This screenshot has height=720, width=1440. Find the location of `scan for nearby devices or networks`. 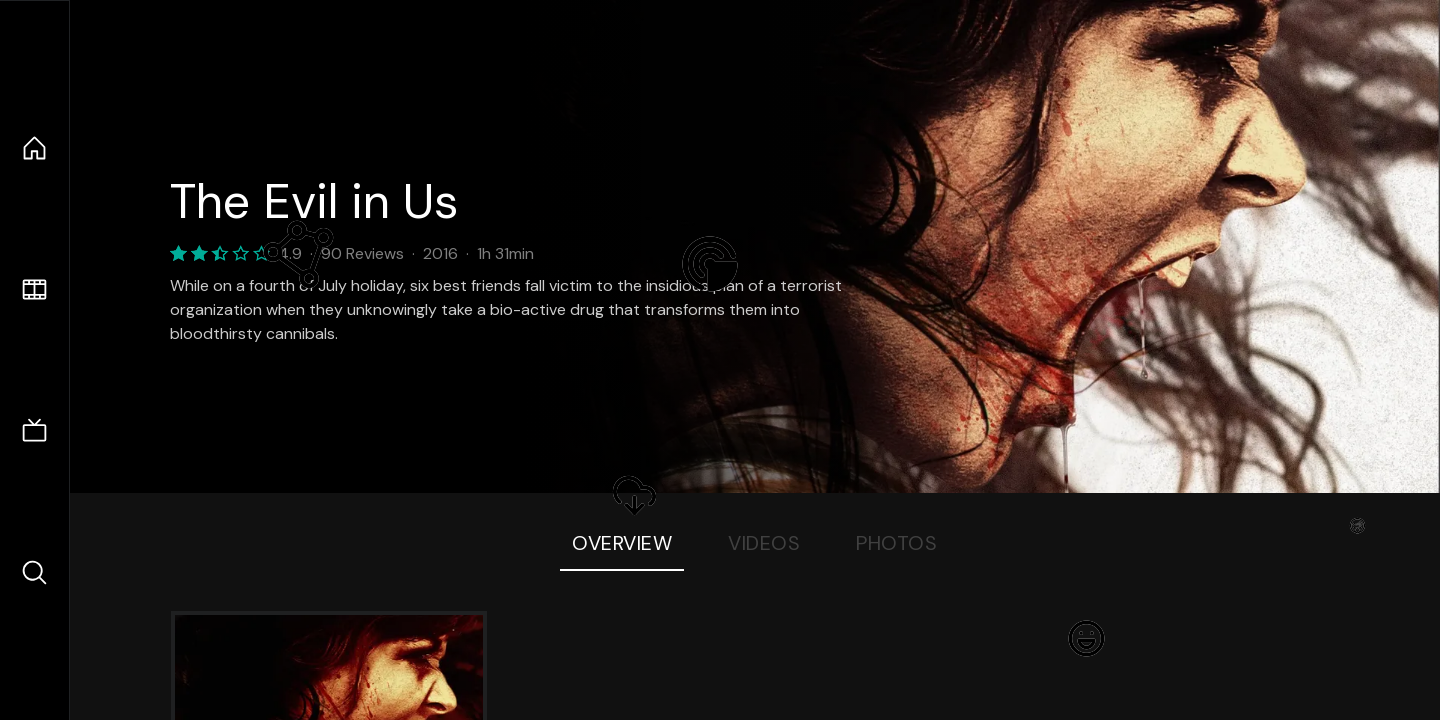

scan for nearby devices or networks is located at coordinates (710, 264).